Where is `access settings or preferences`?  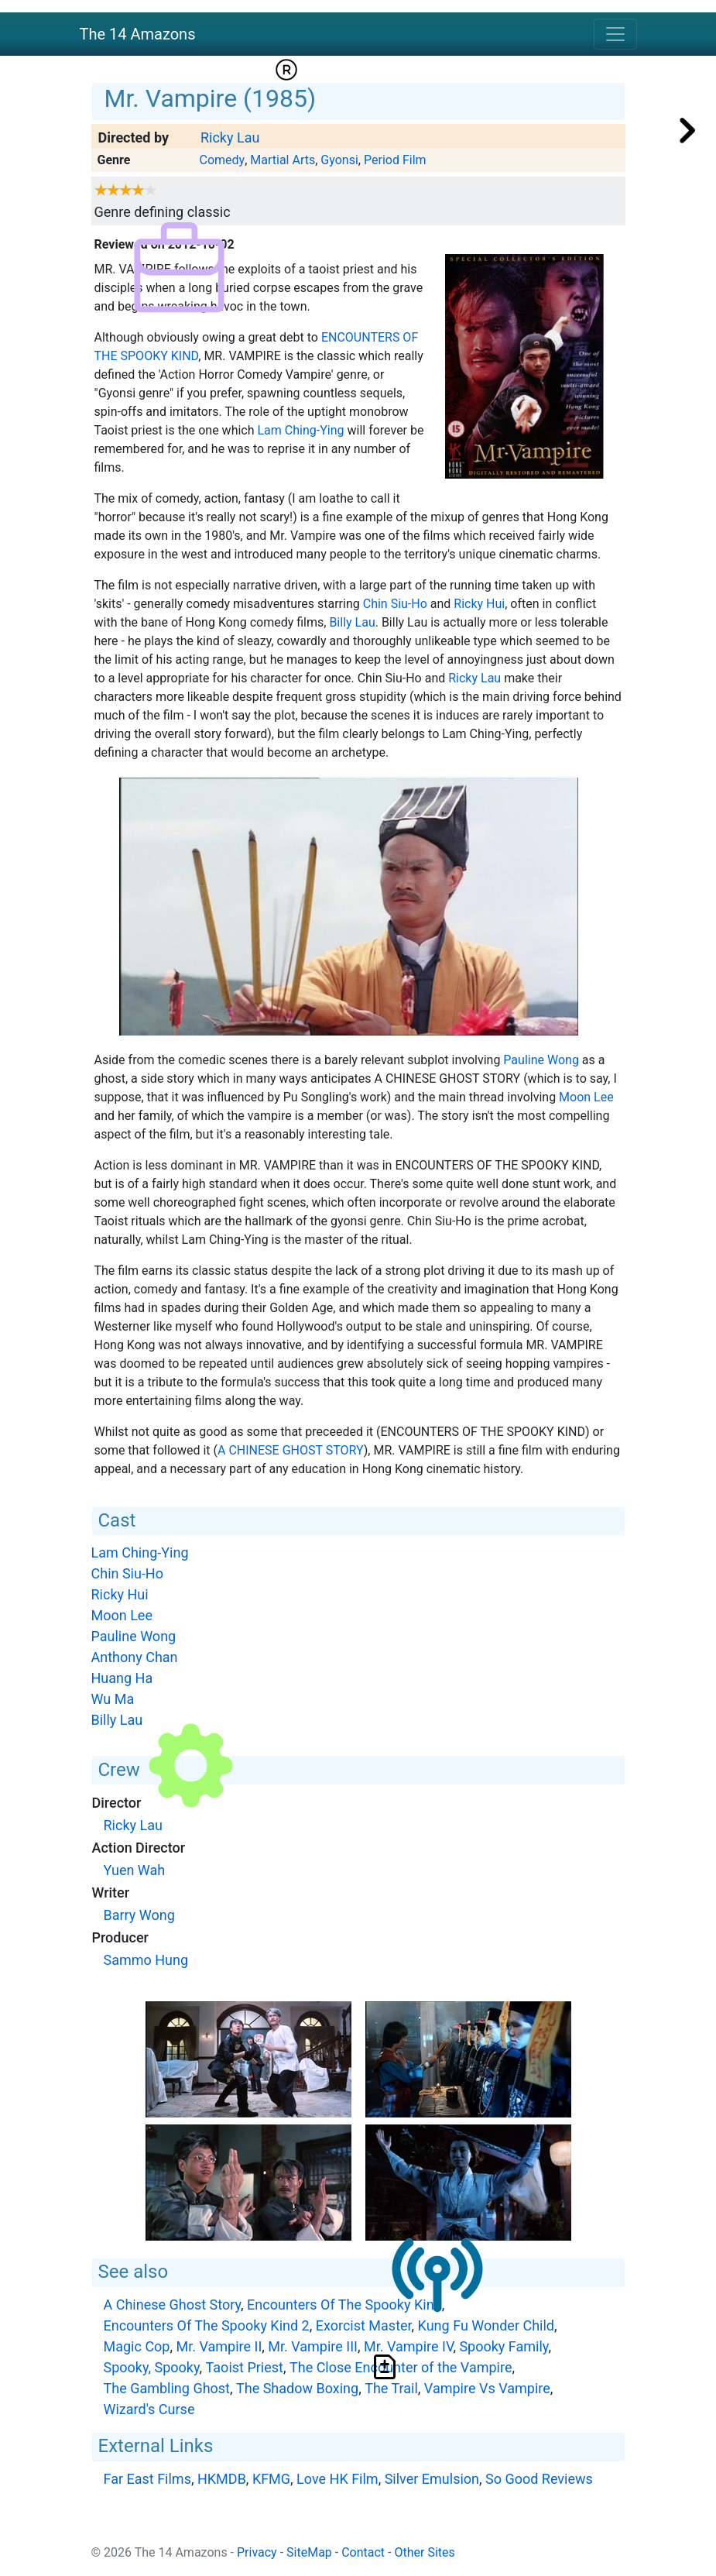 access settings or preferences is located at coordinates (190, 1765).